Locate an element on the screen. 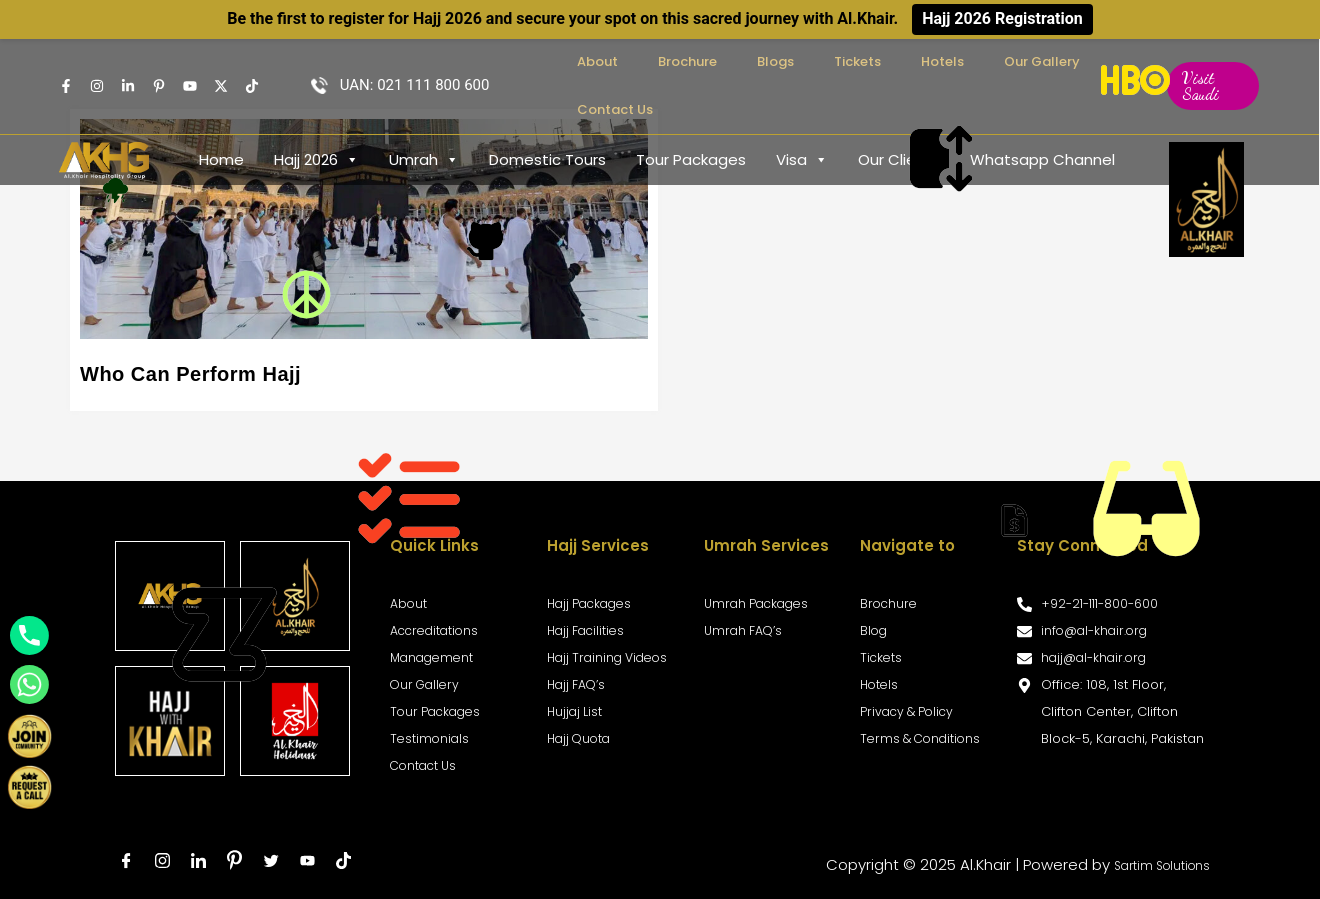 The height and width of the screenshot is (899, 1320). open the HBO streaming app is located at coordinates (1134, 80).